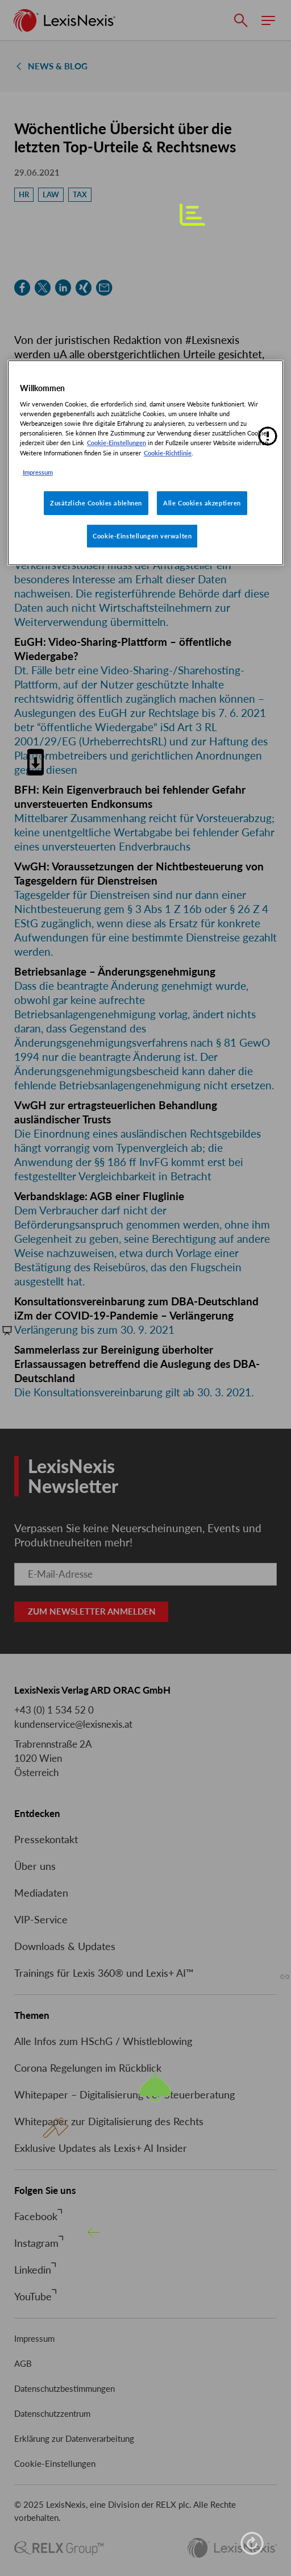  I want to click on system update available for download, so click(35, 762).